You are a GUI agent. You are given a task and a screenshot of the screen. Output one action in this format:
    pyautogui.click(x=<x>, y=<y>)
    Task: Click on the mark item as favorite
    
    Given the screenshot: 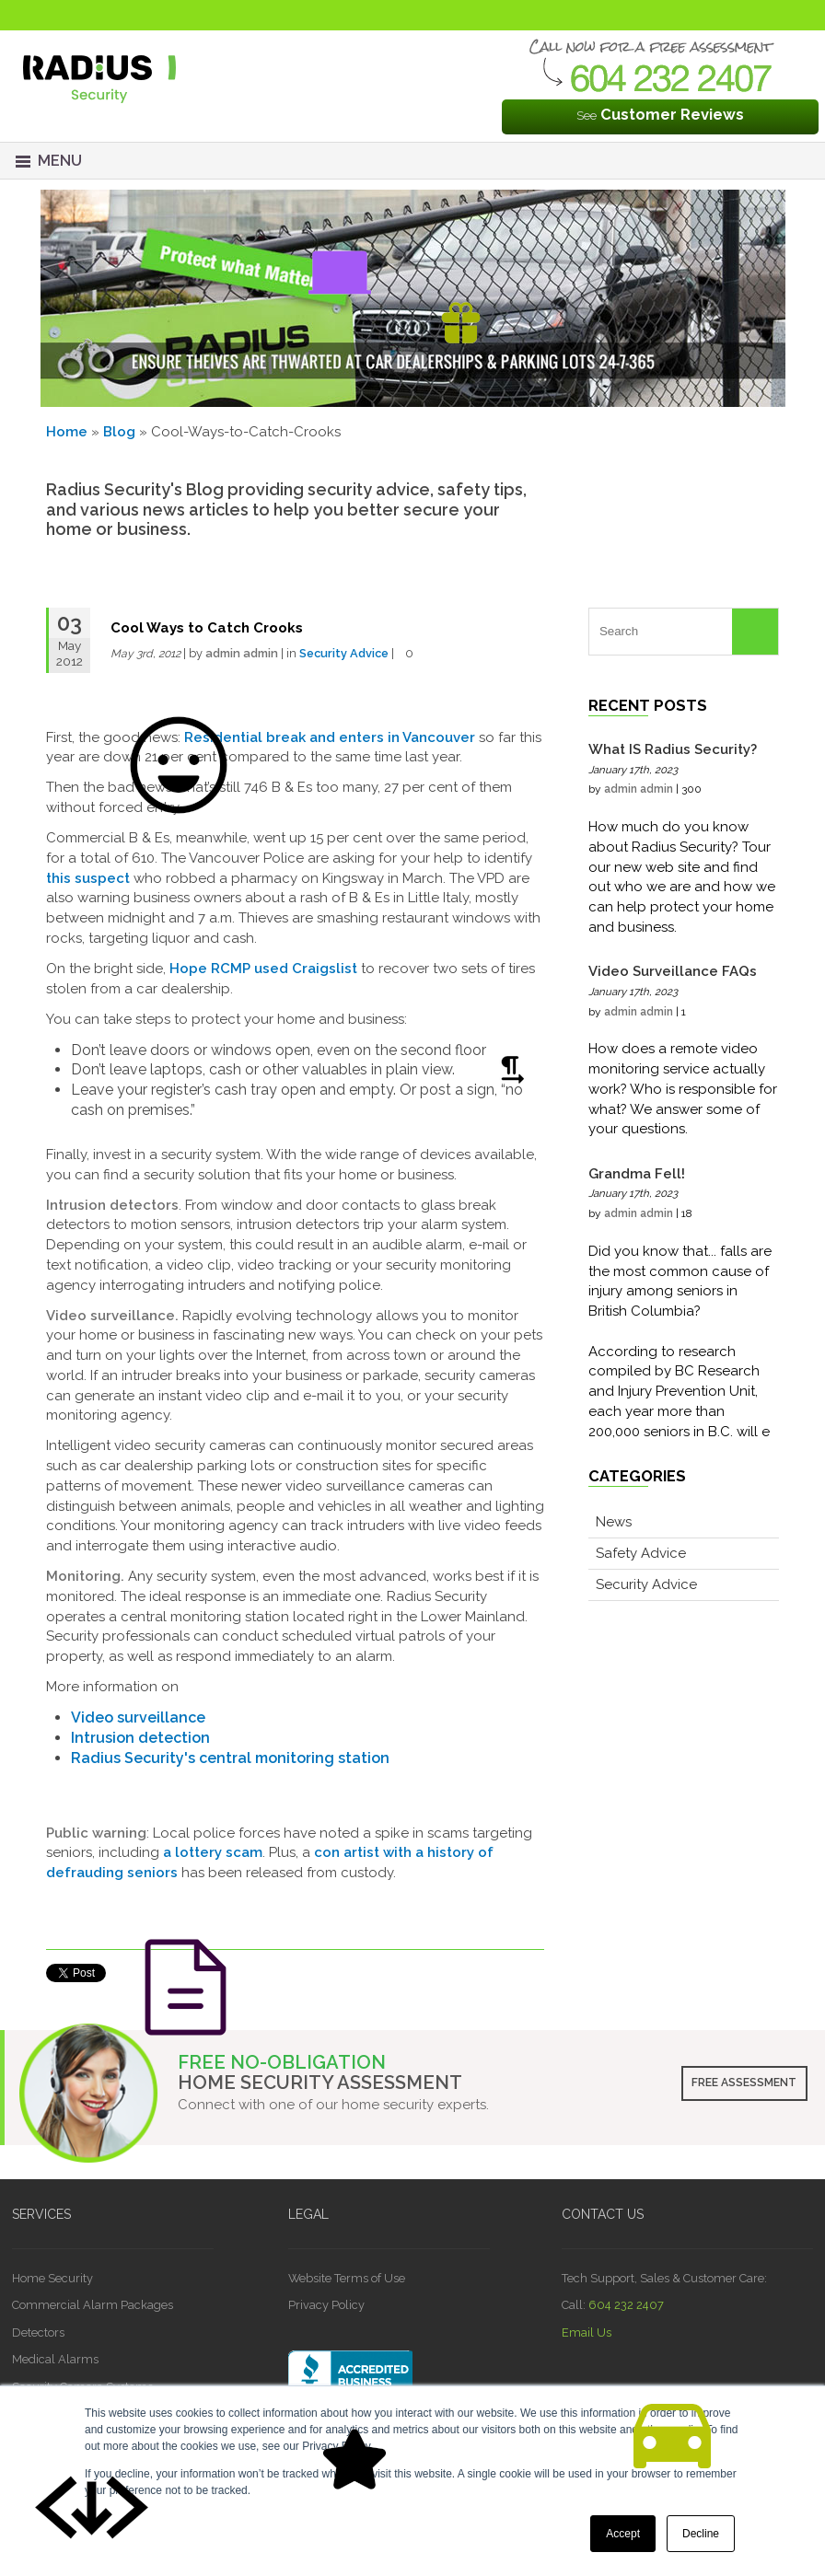 What is the action you would take?
    pyautogui.click(x=354, y=2460)
    